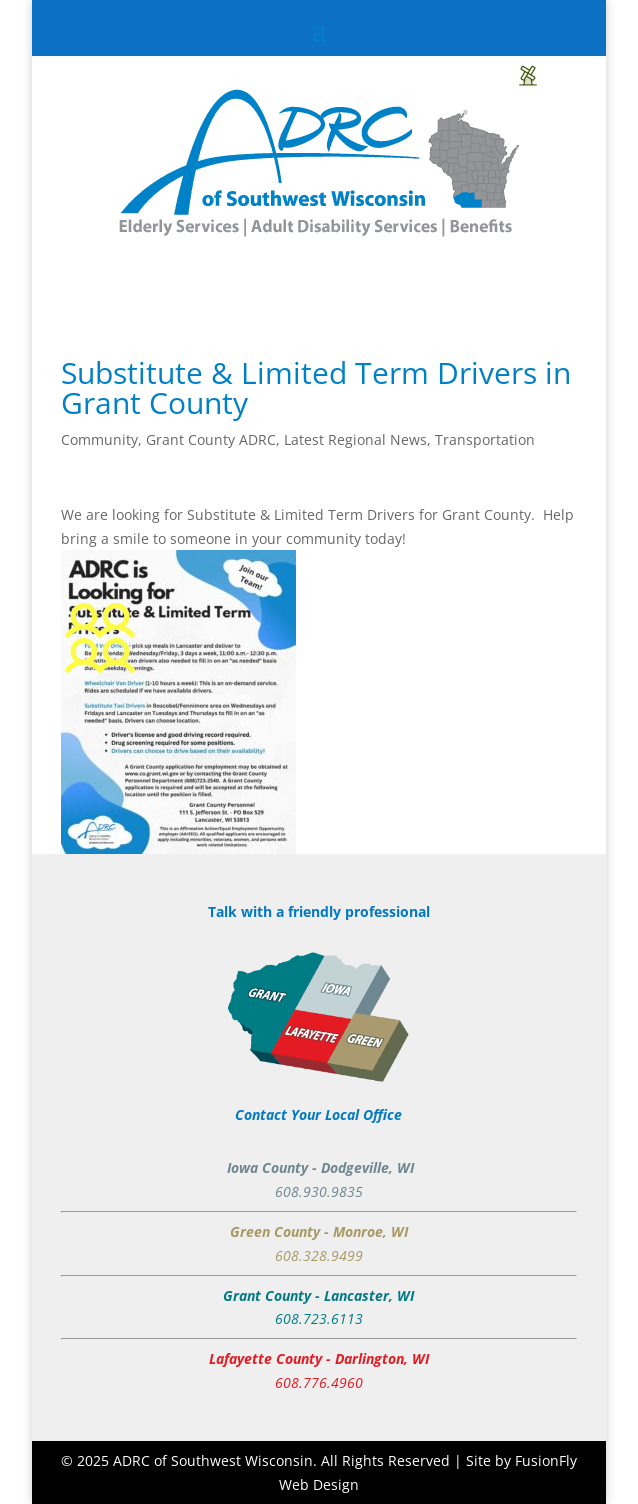 The height and width of the screenshot is (1504, 638). Describe the element at coordinates (100, 638) in the screenshot. I see `view all team members` at that location.